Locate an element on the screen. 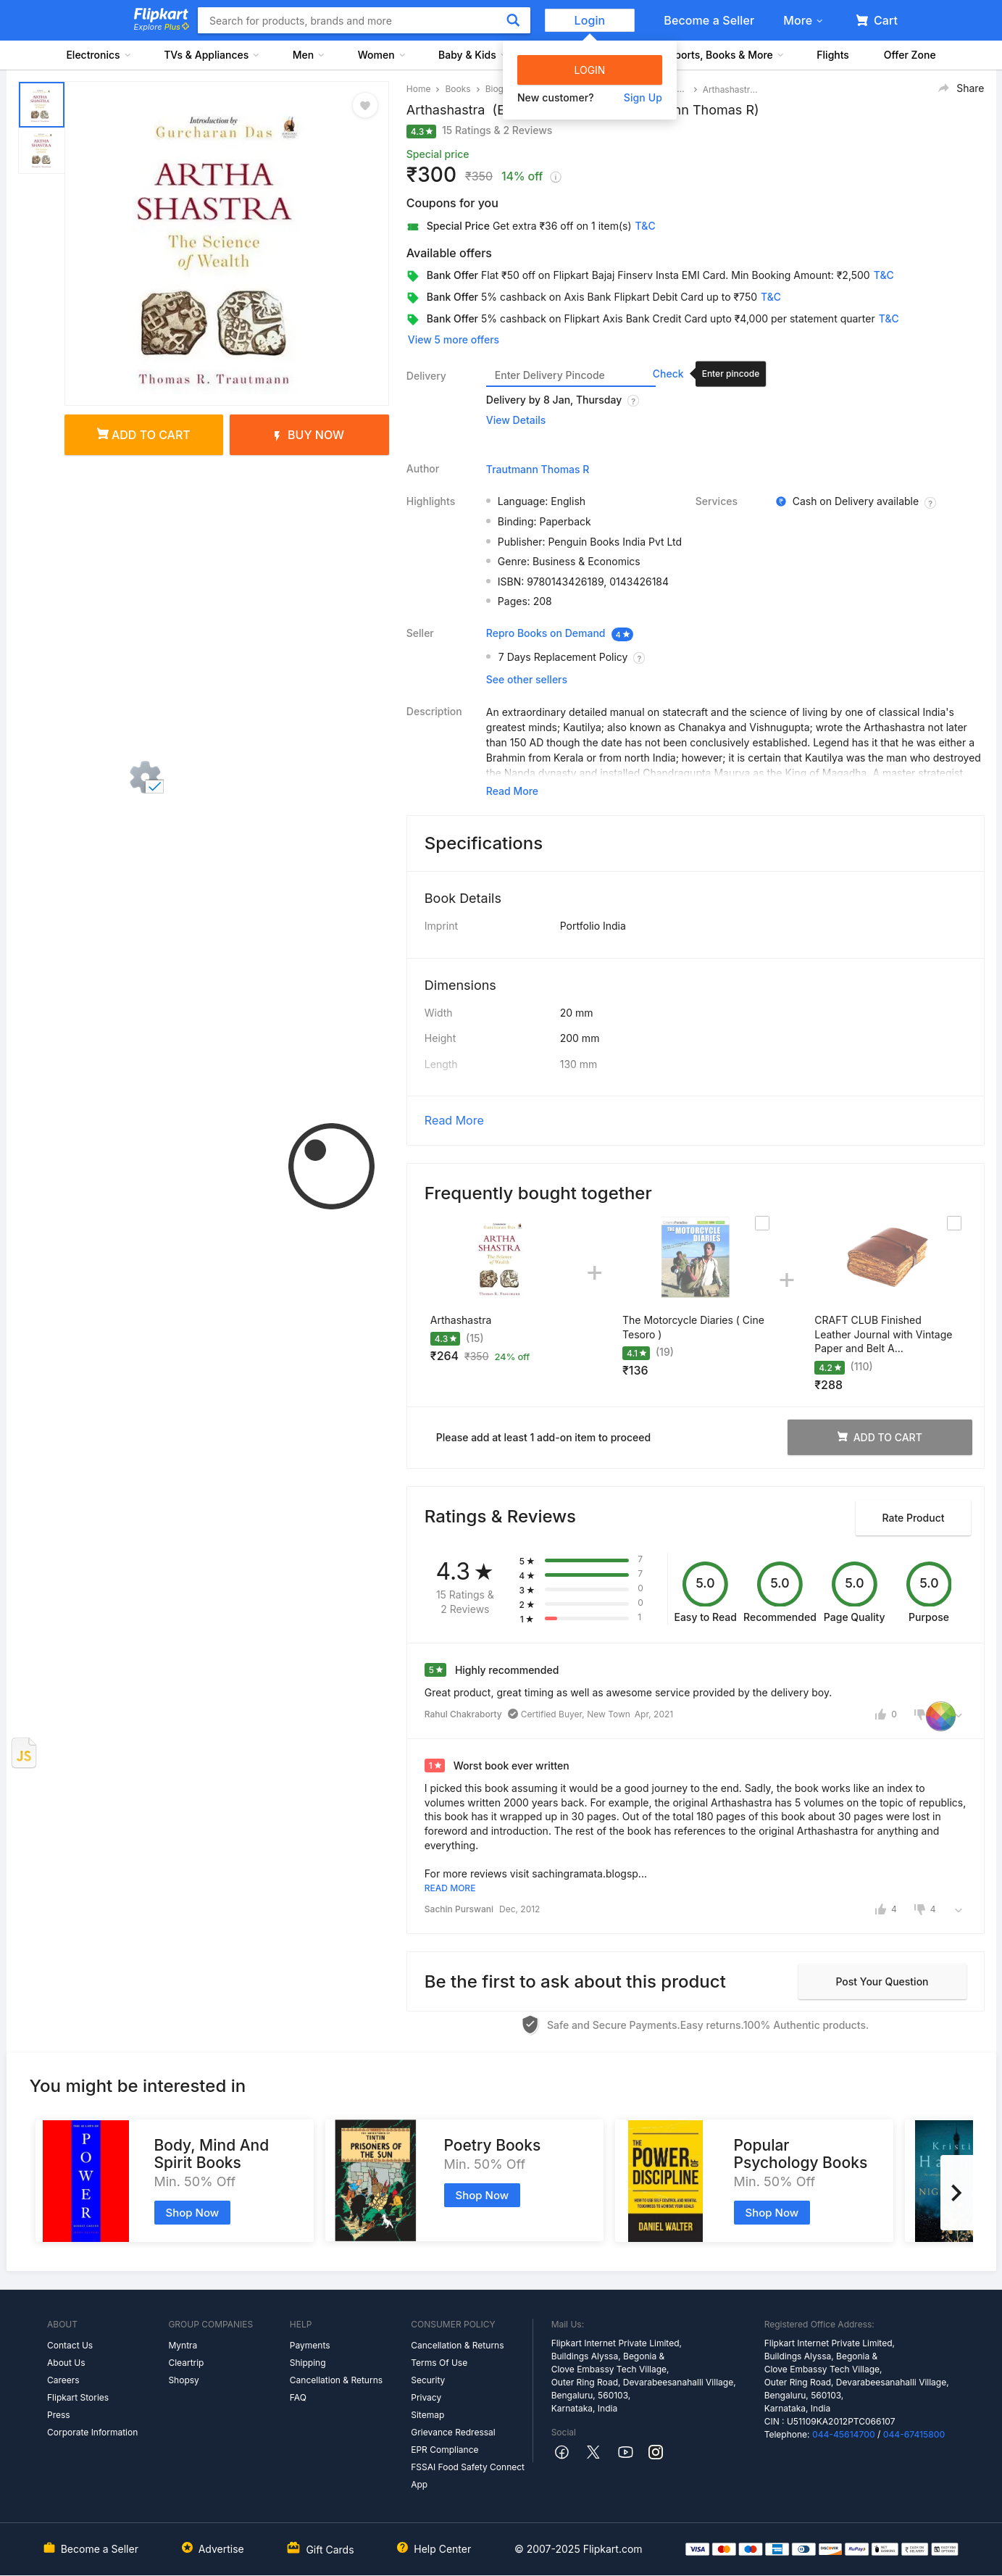 This screenshot has width=1002, height=2576. access administrator tools and settings is located at coordinates (145, 777).